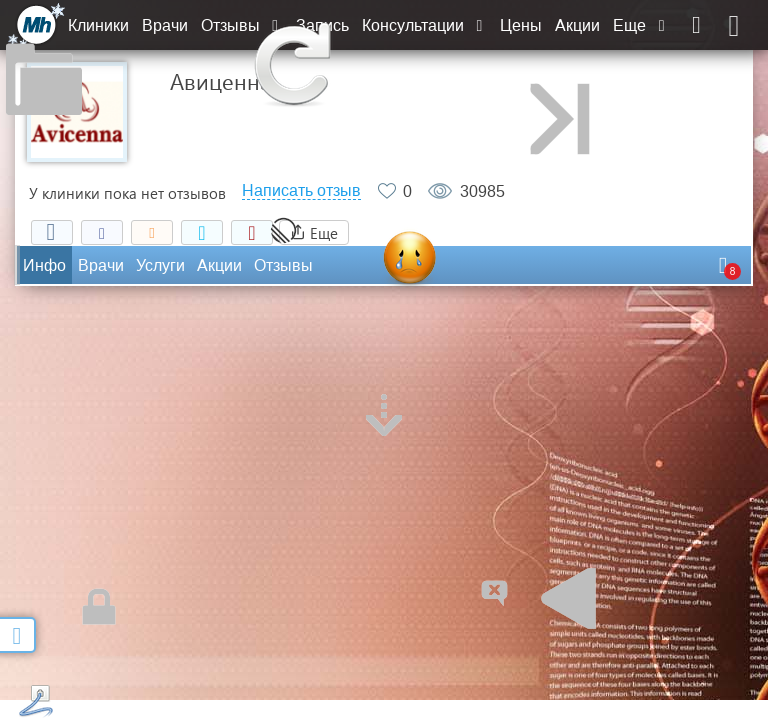 This screenshot has height=720, width=768. I want to click on skip to the end of a list or playlist, so click(560, 119).